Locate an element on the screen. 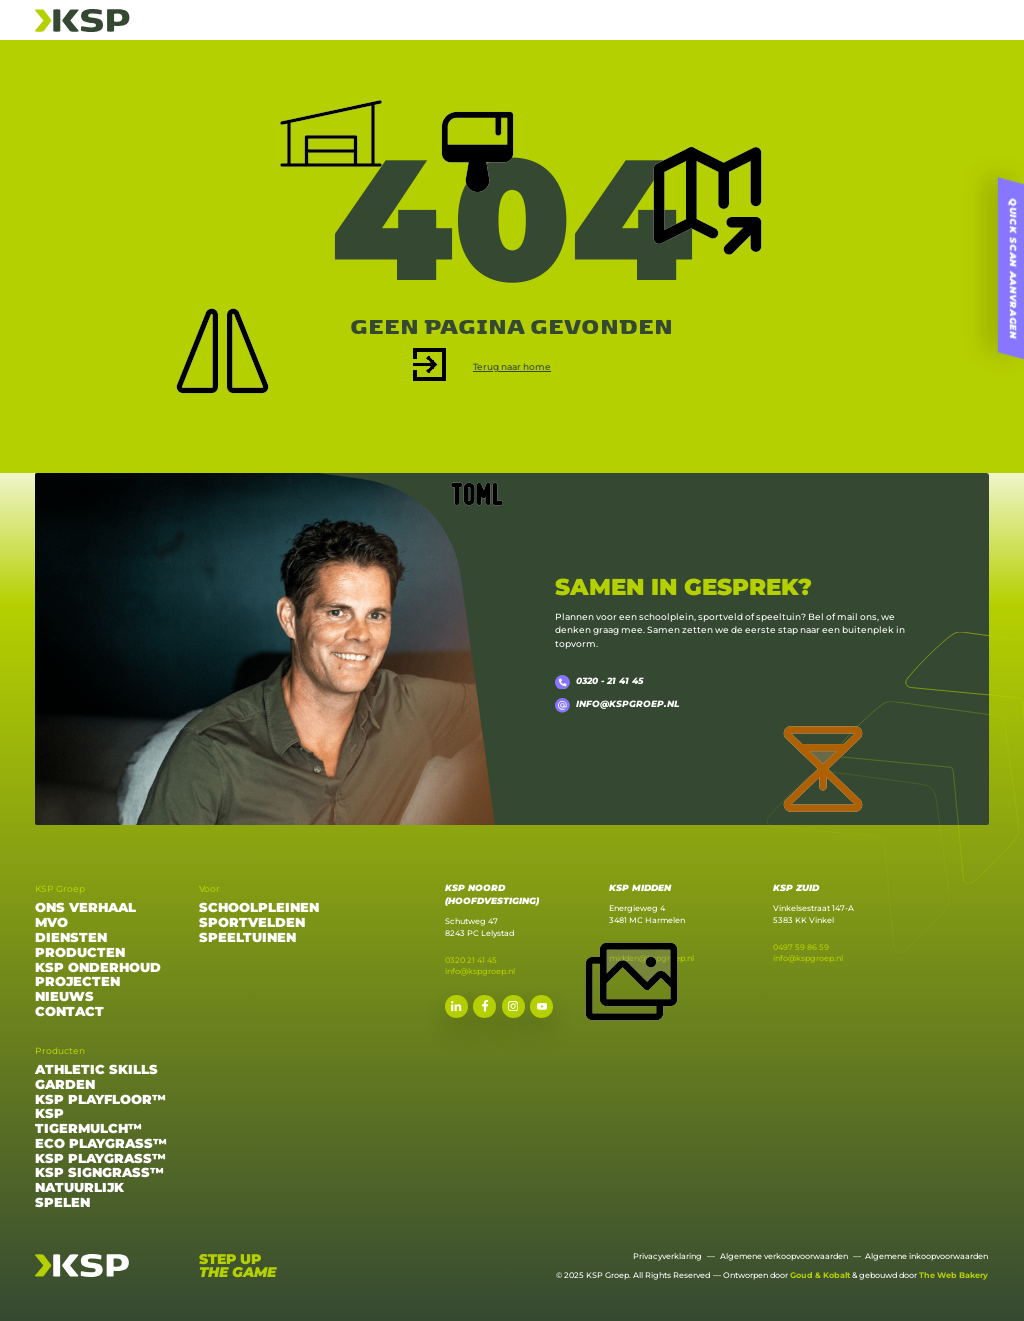 The width and height of the screenshot is (1024, 1321). indicates a TOML configuration file is located at coordinates (477, 494).